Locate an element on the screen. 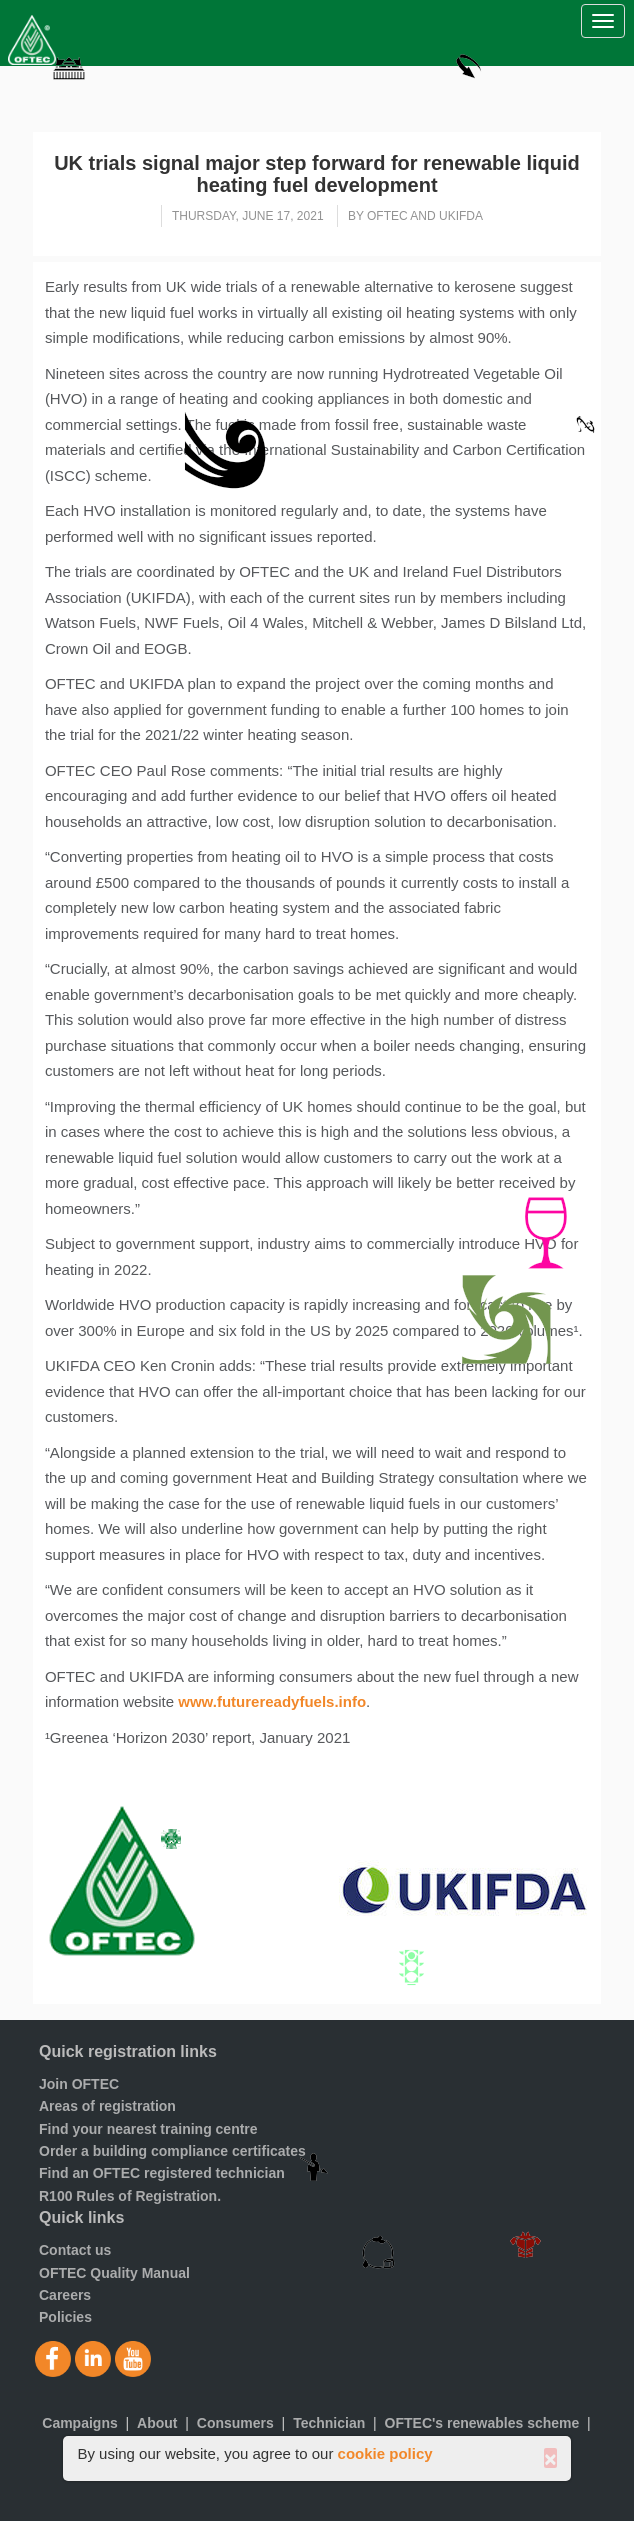 The width and height of the screenshot is (634, 2521). rapidshare file hosting service logo is located at coordinates (468, 66).